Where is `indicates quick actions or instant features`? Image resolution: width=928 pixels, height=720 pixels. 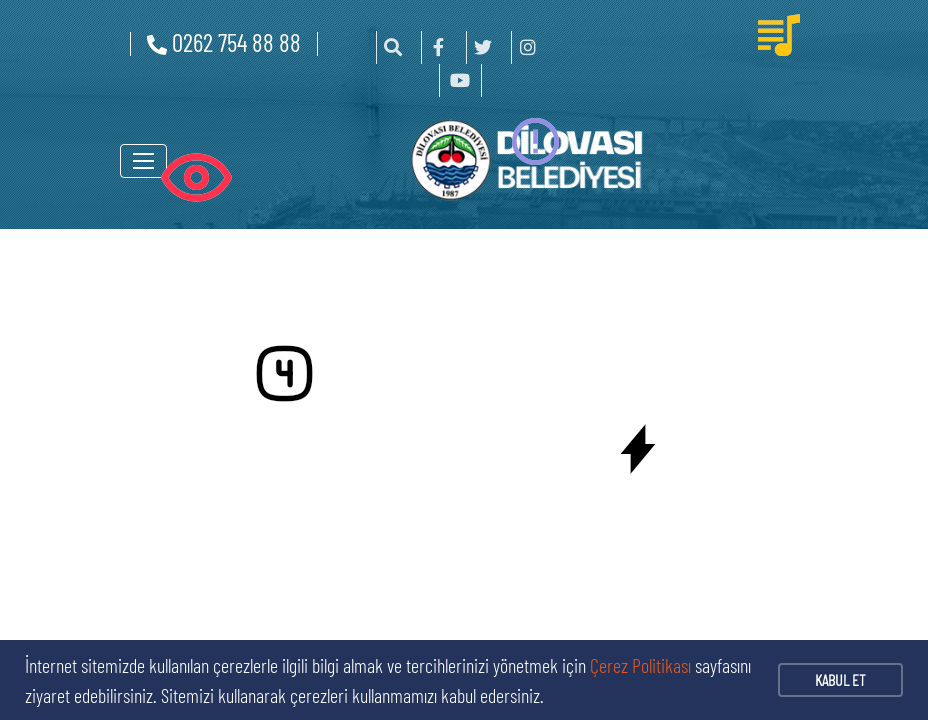
indicates quick actions or instant features is located at coordinates (638, 449).